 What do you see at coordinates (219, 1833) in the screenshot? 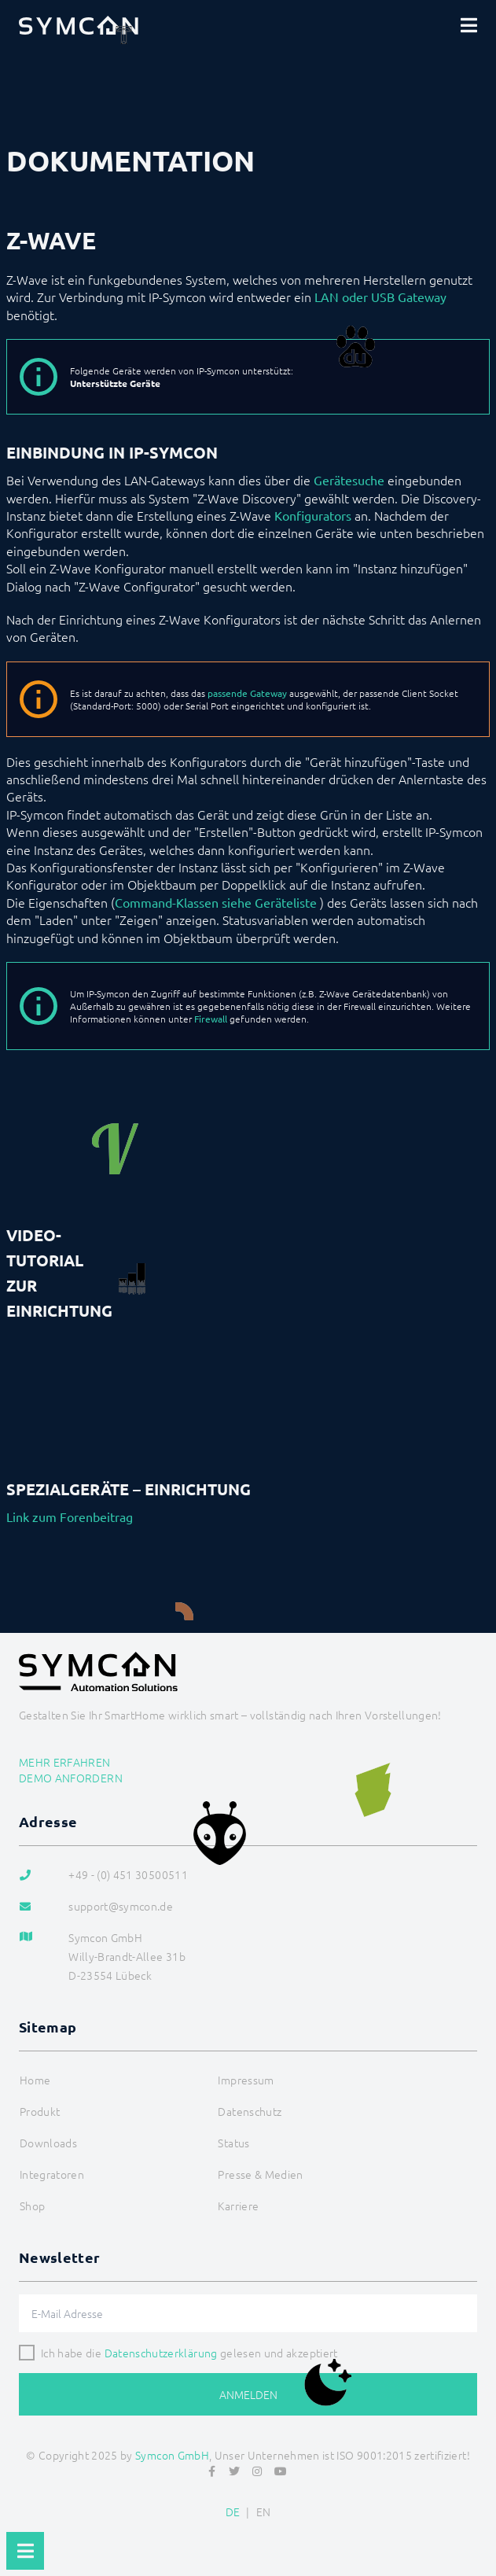
I see `open PlatformIO IDE or development environment` at bounding box center [219, 1833].